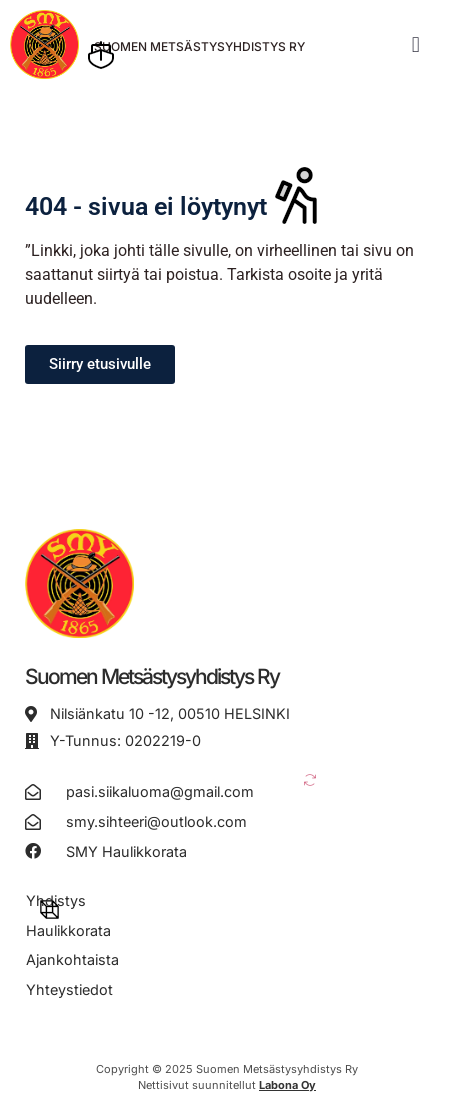  Describe the element at coordinates (310, 780) in the screenshot. I see `refresh or reload content` at that location.